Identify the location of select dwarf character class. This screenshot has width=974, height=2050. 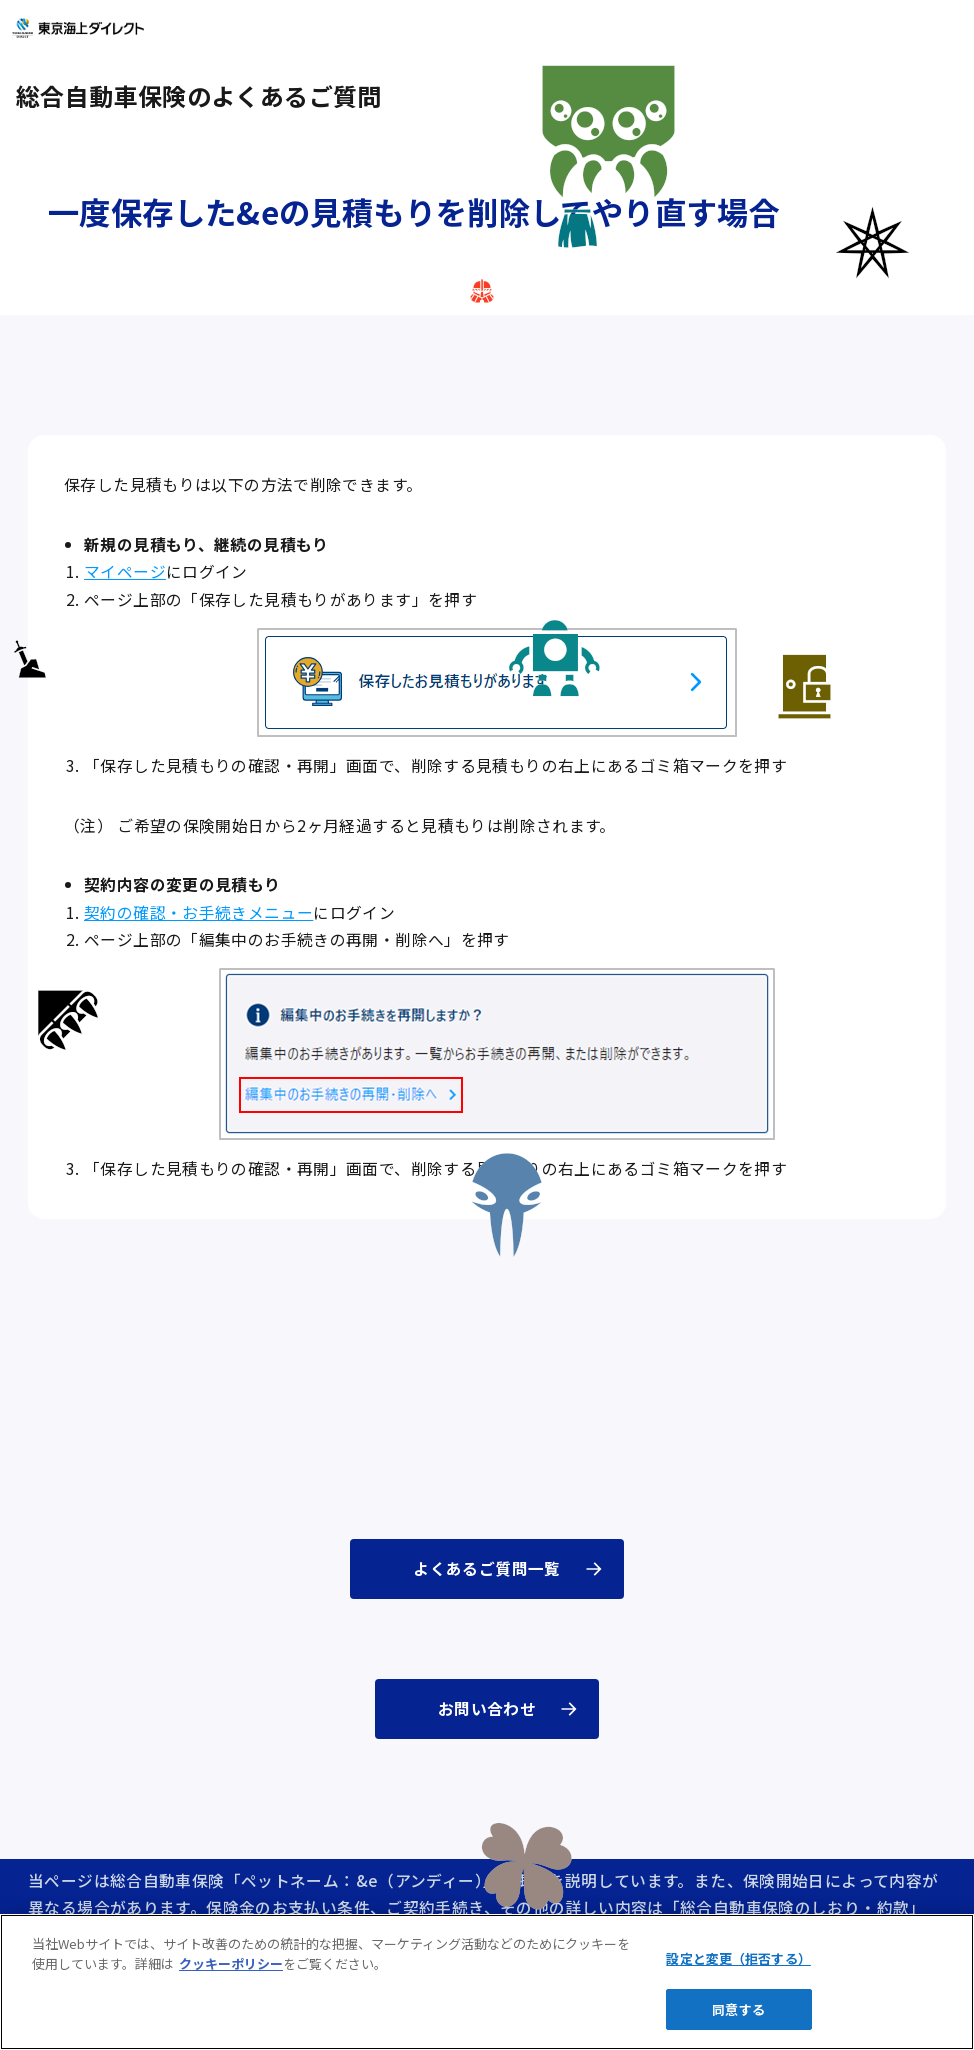
(482, 291).